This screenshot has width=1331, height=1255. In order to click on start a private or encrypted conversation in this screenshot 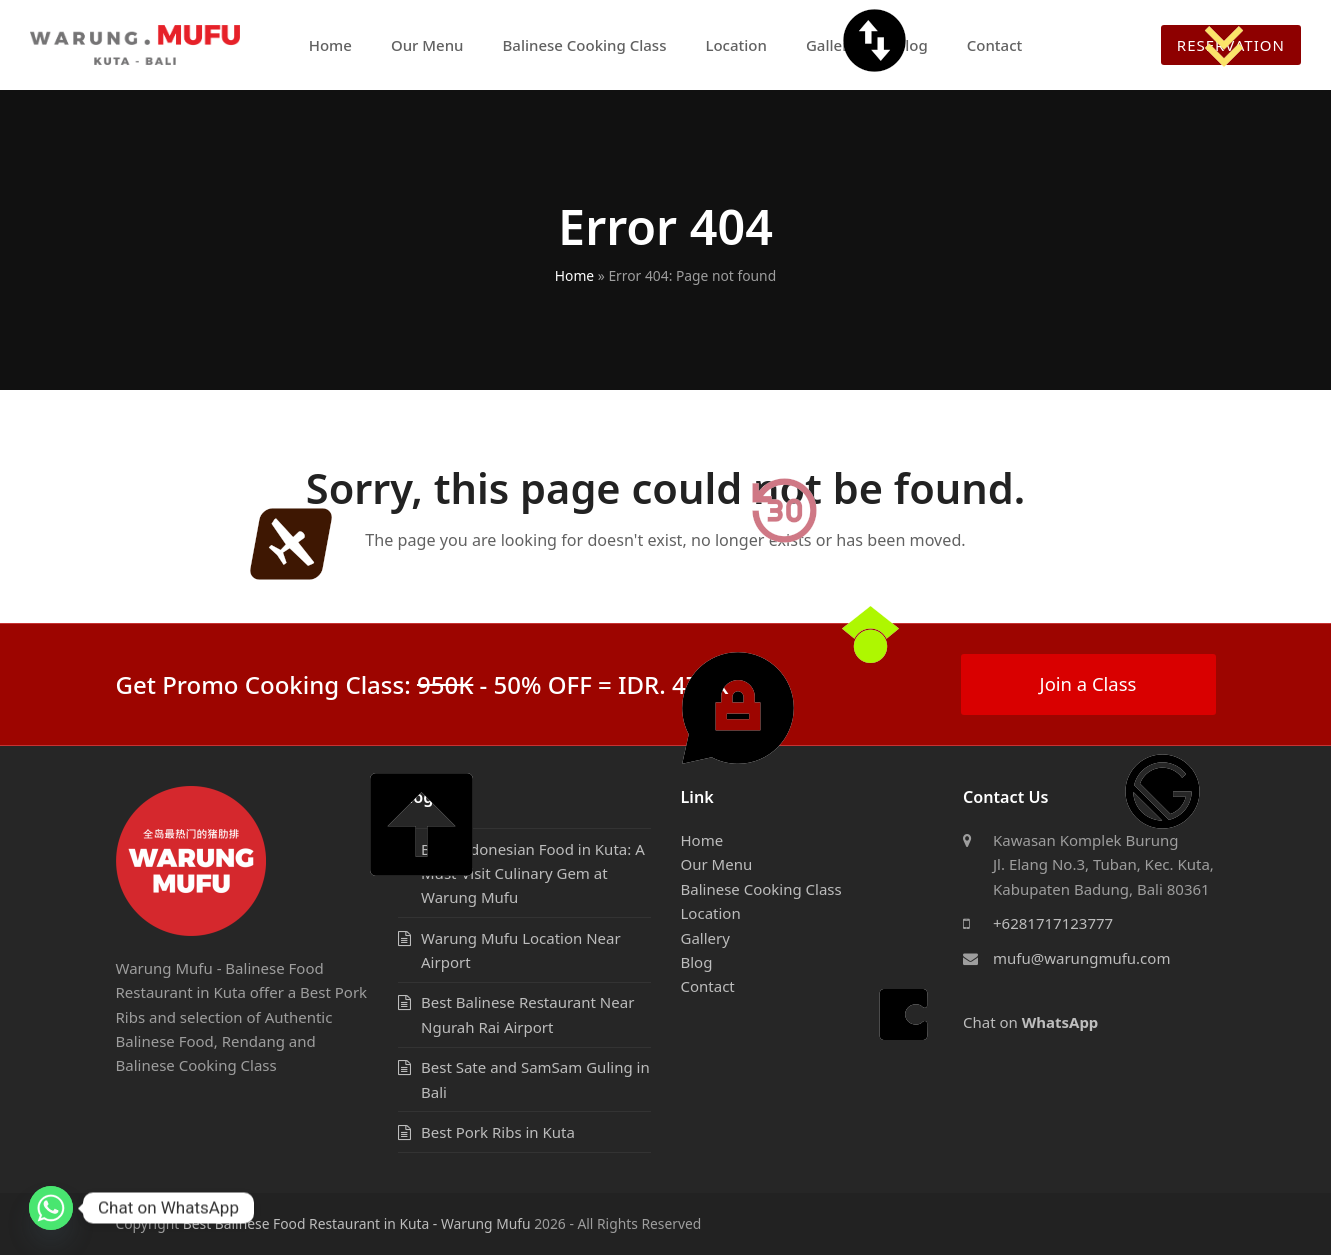, I will do `click(738, 708)`.